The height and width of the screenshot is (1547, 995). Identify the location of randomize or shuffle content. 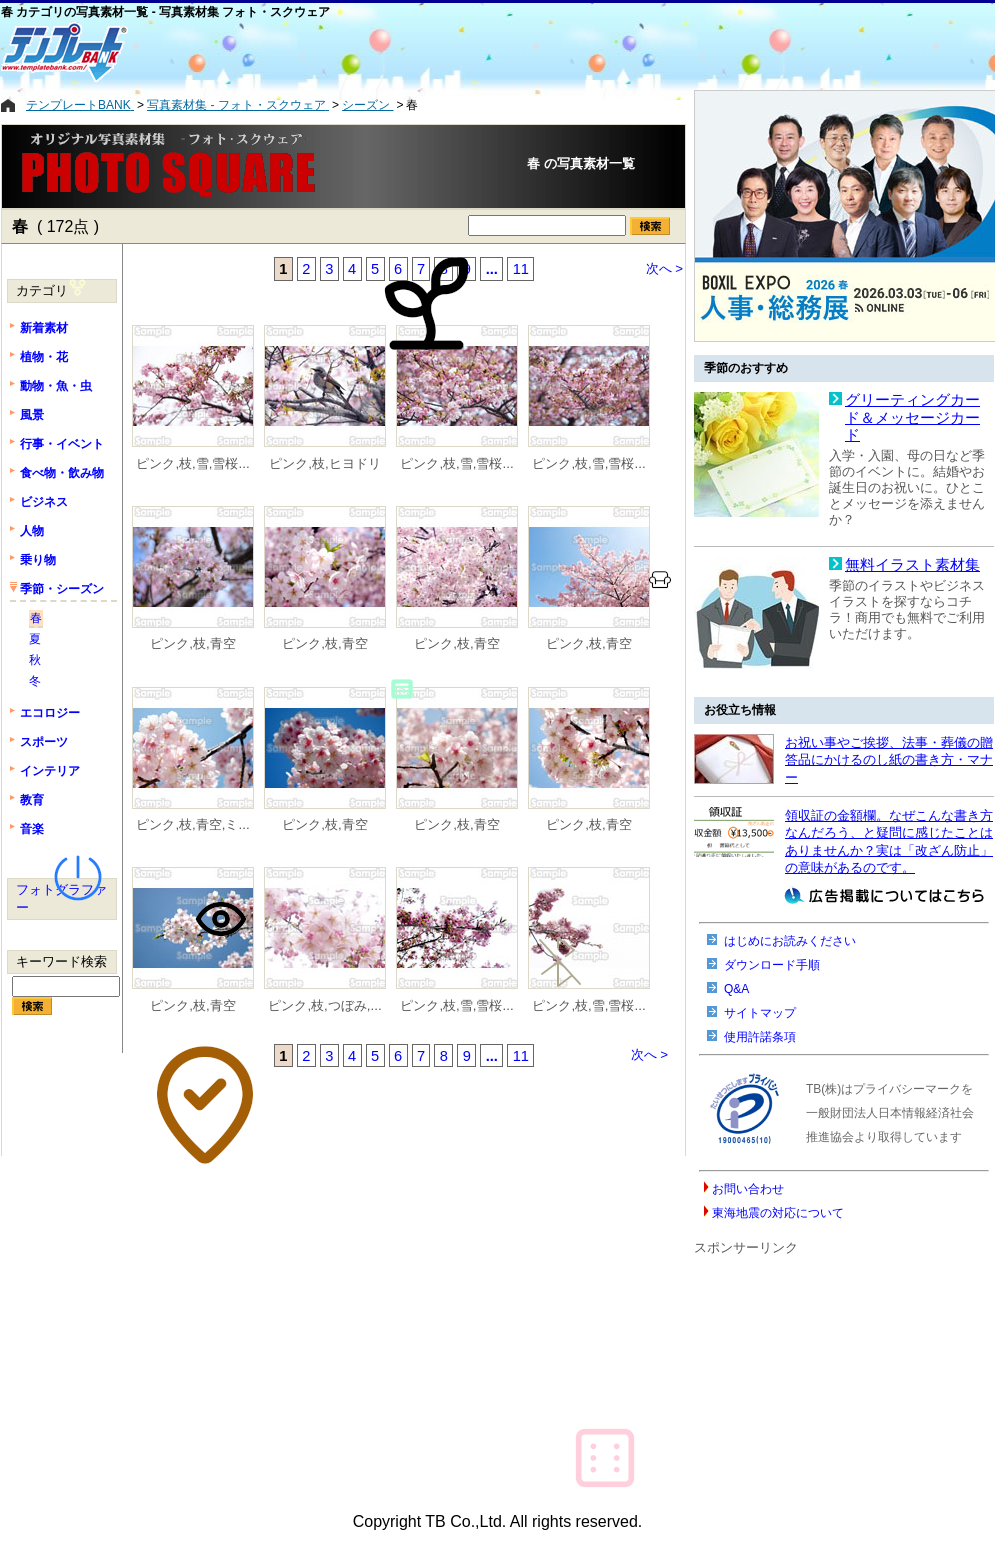
(605, 1458).